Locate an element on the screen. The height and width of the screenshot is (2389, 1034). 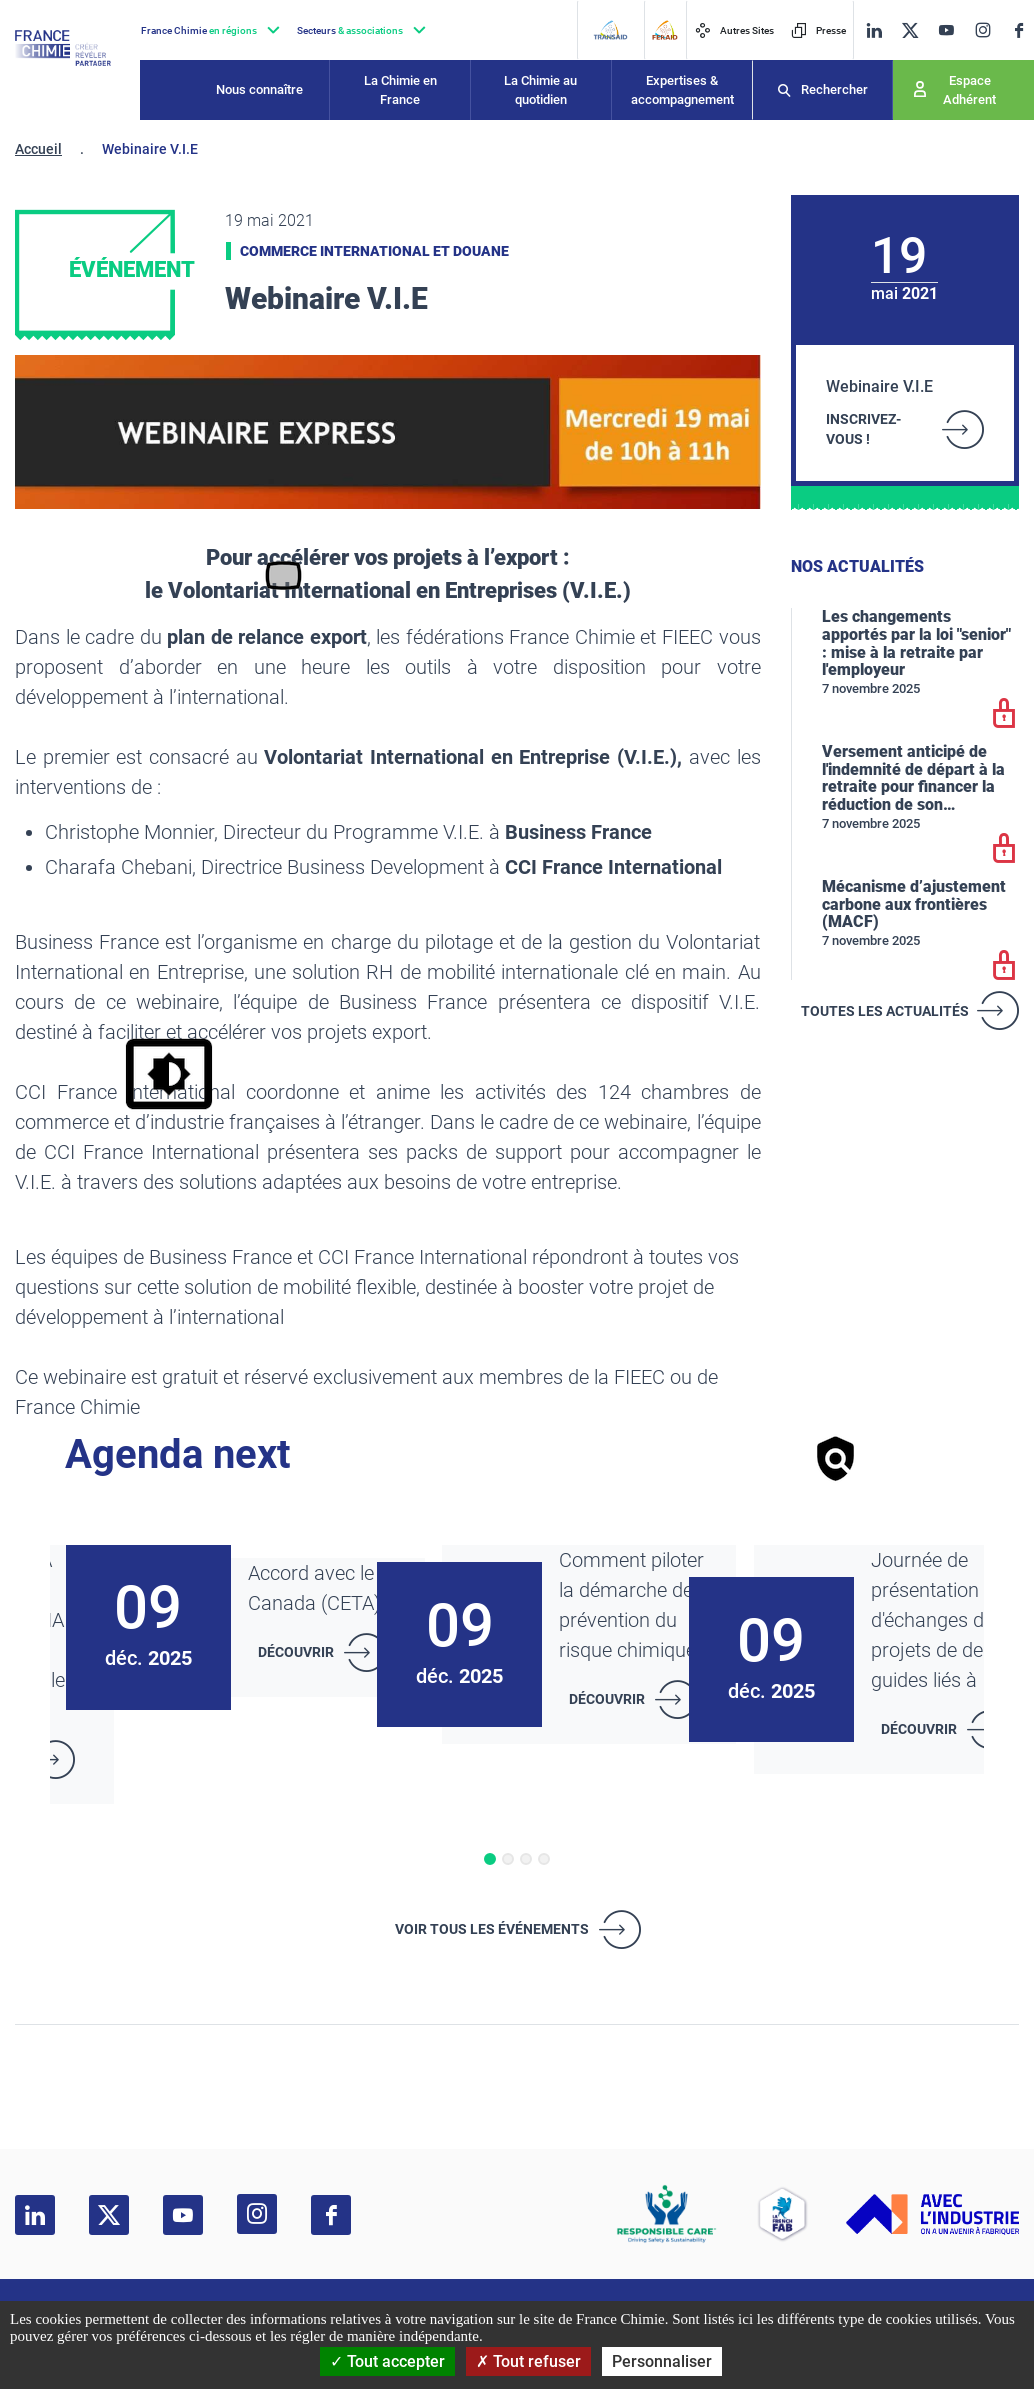
view privacy policy or terms is located at coordinates (835, 1458).